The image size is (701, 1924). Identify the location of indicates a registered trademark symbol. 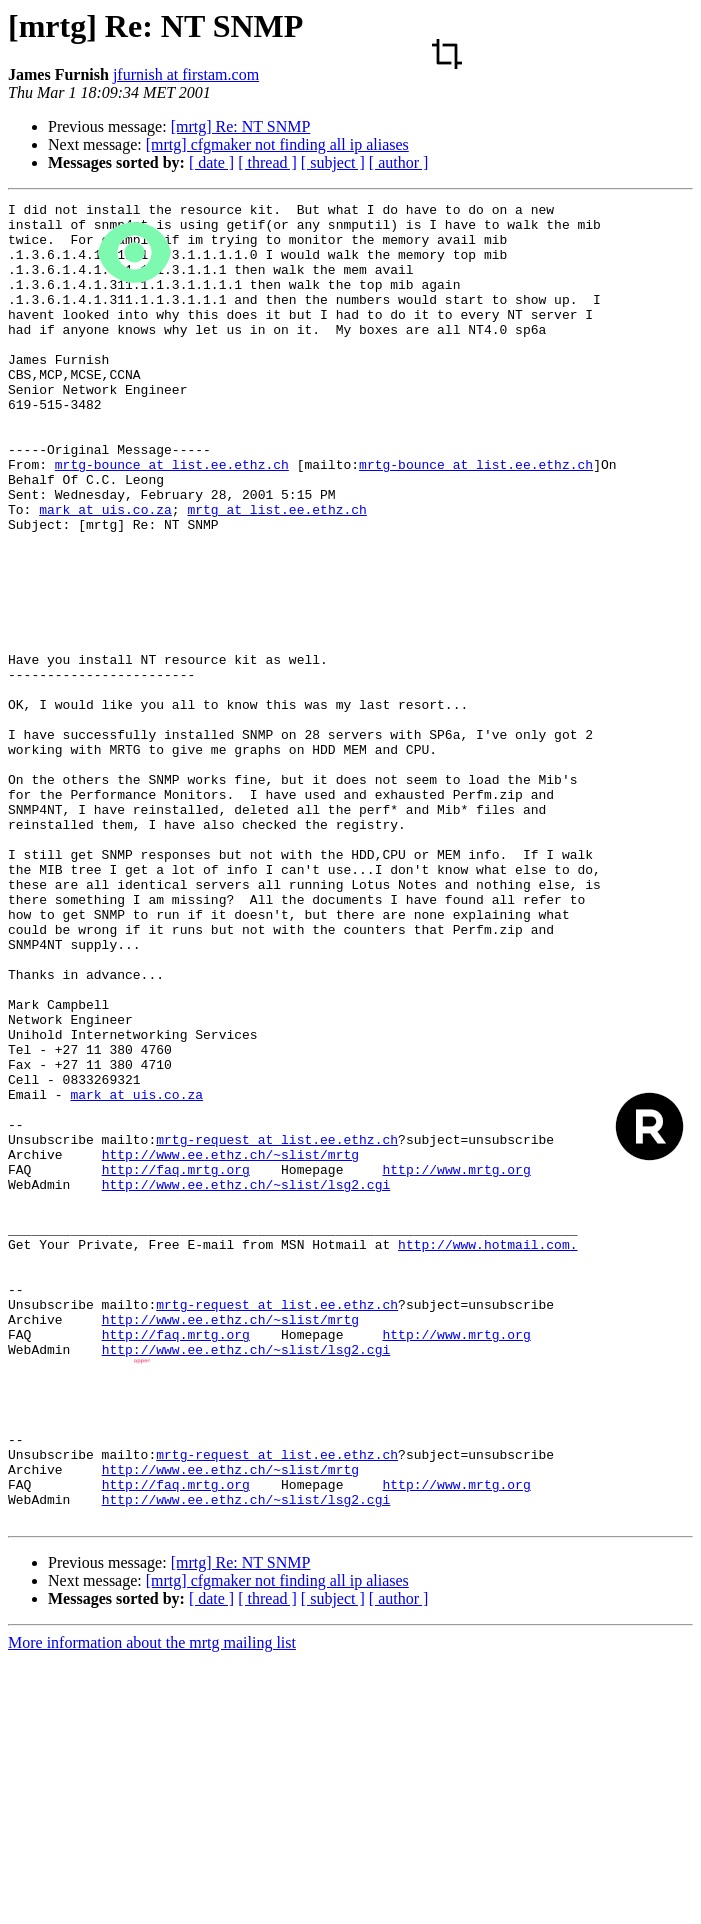
(649, 1126).